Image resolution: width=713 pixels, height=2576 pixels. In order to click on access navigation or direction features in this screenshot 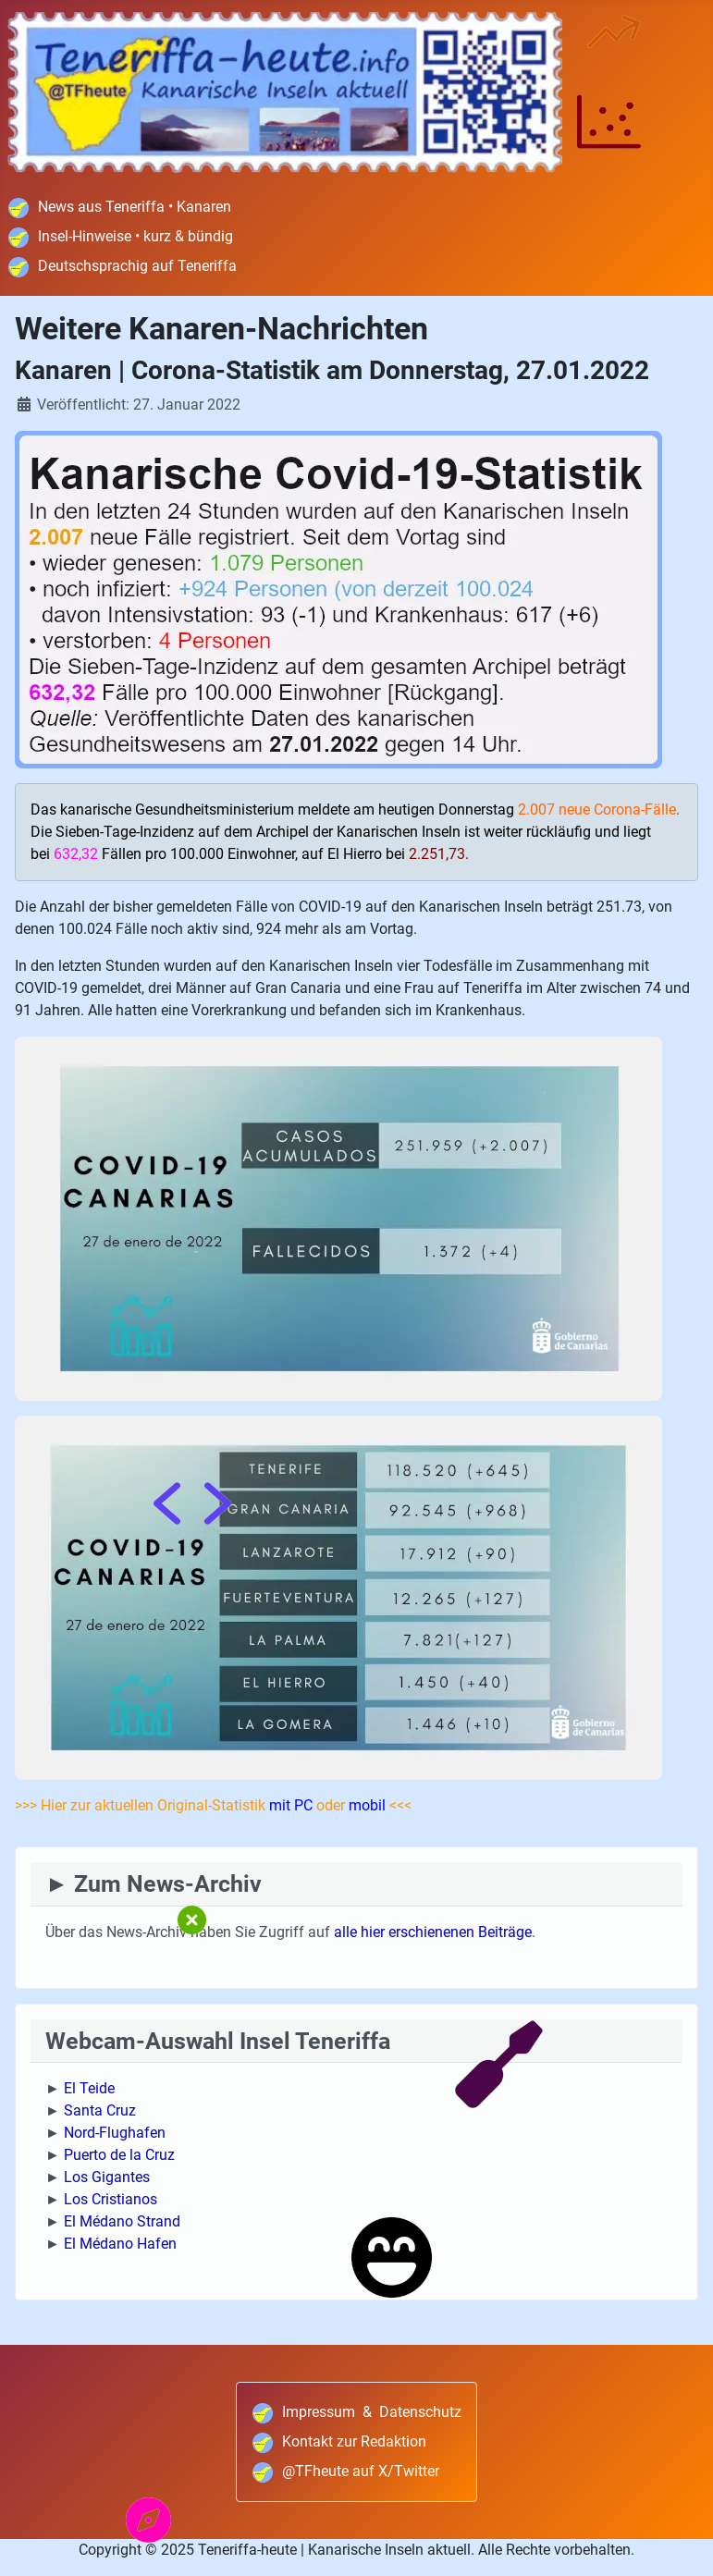, I will do `click(148, 2520)`.